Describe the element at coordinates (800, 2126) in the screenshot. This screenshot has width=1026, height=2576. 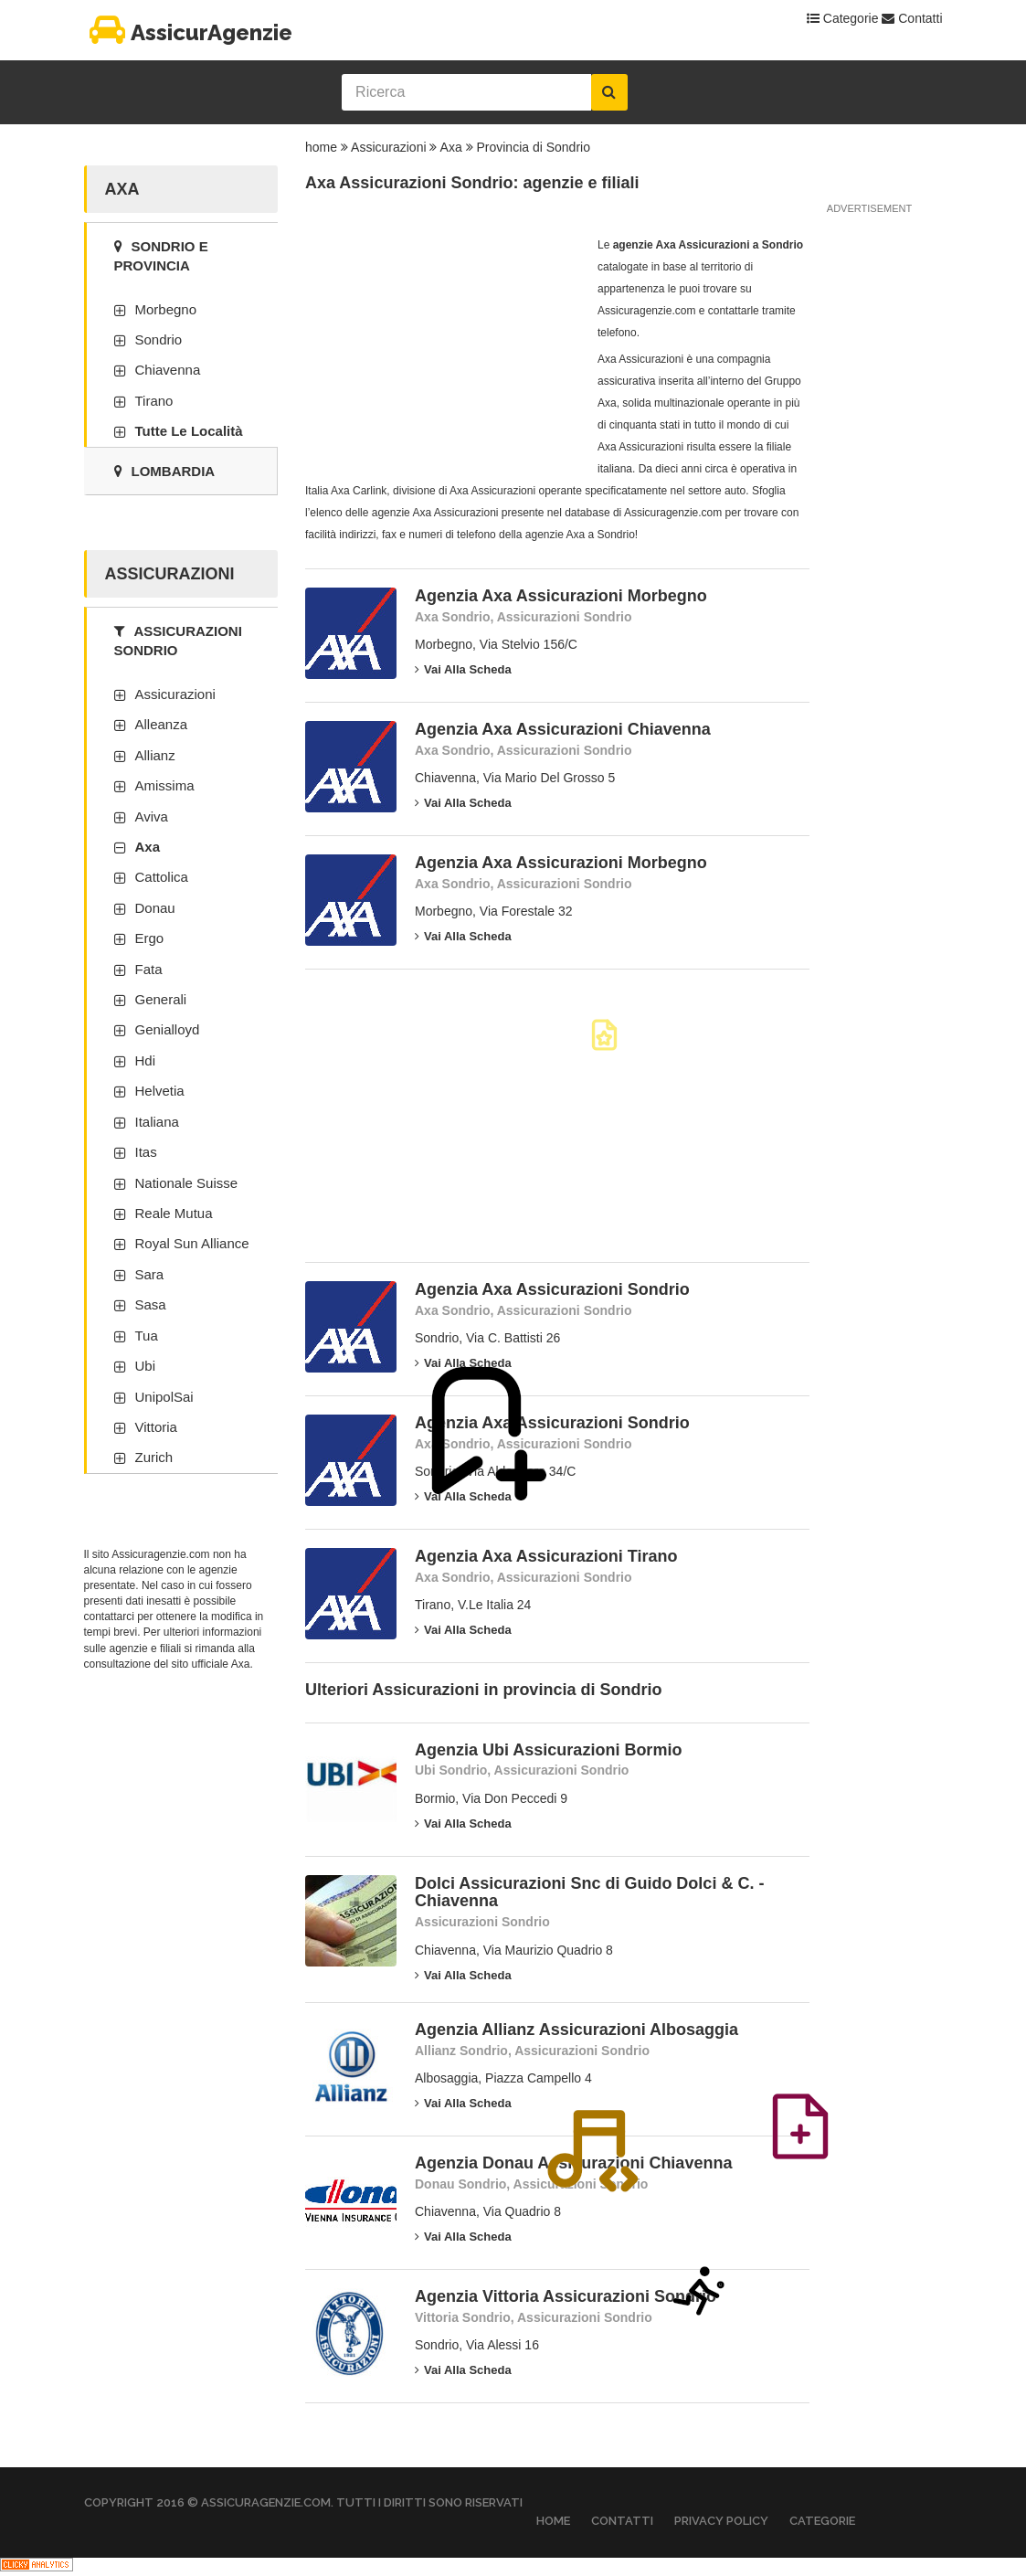
I see `create a new file` at that location.